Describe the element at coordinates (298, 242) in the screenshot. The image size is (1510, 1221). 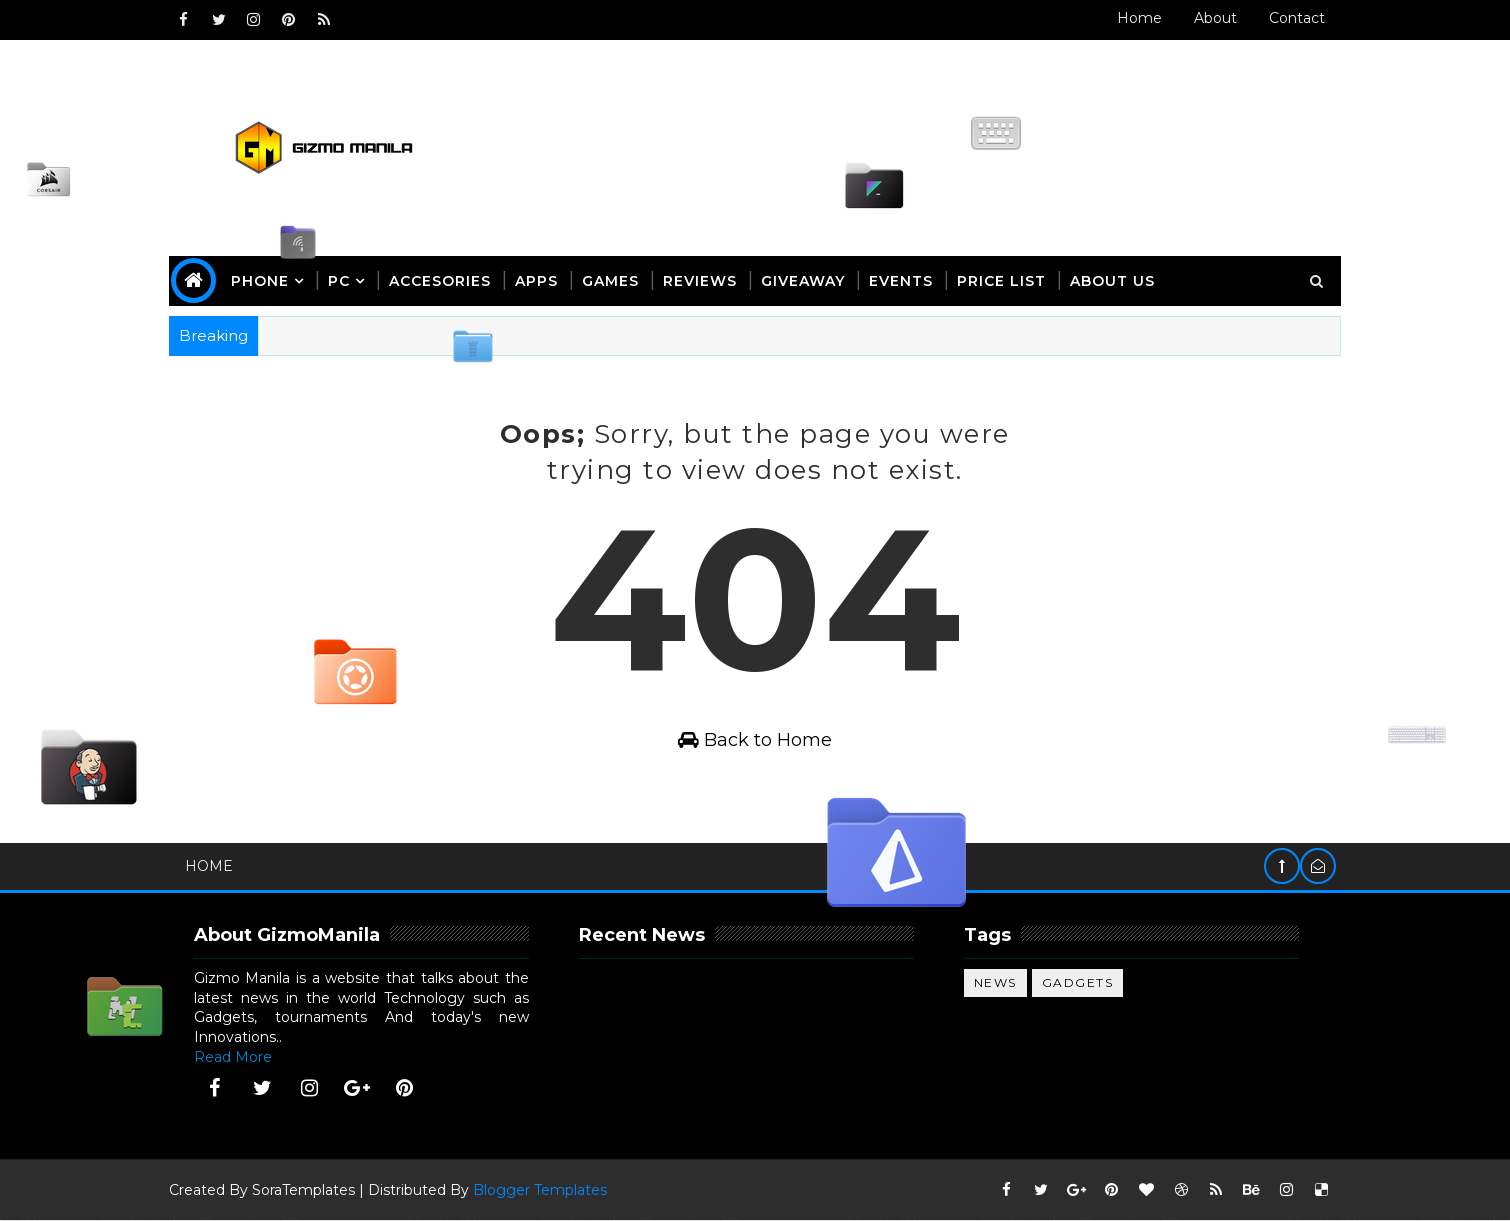
I see `open insync cloud sync folder` at that location.